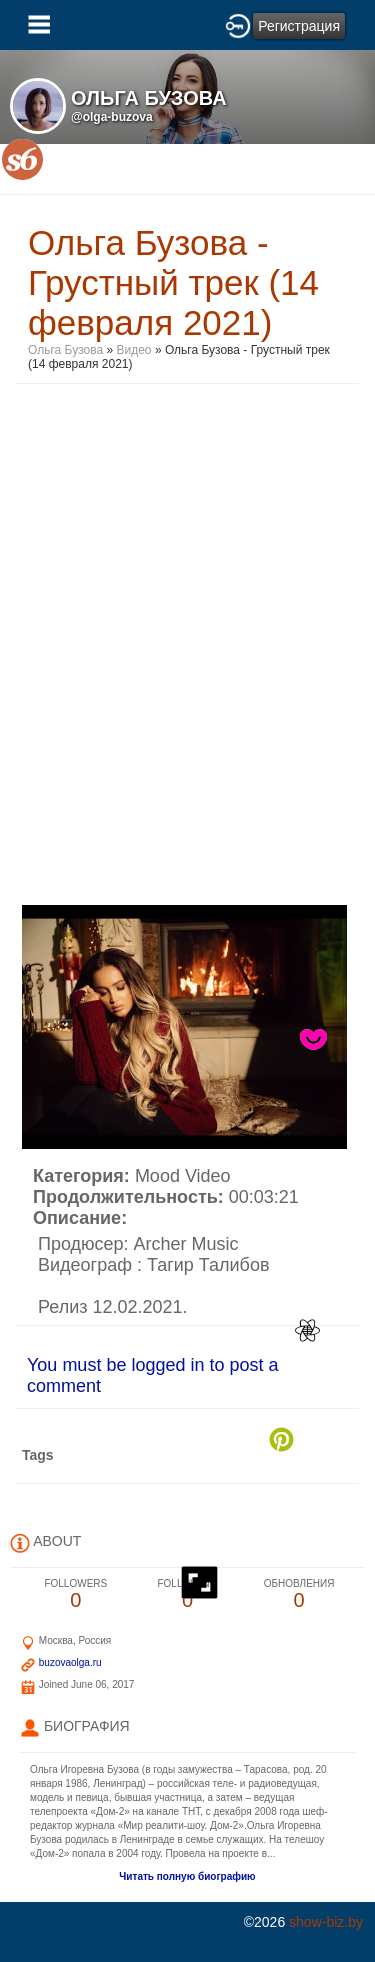 This screenshot has height=1962, width=375. Describe the element at coordinates (281, 1439) in the screenshot. I see `open the Pinterest app` at that location.